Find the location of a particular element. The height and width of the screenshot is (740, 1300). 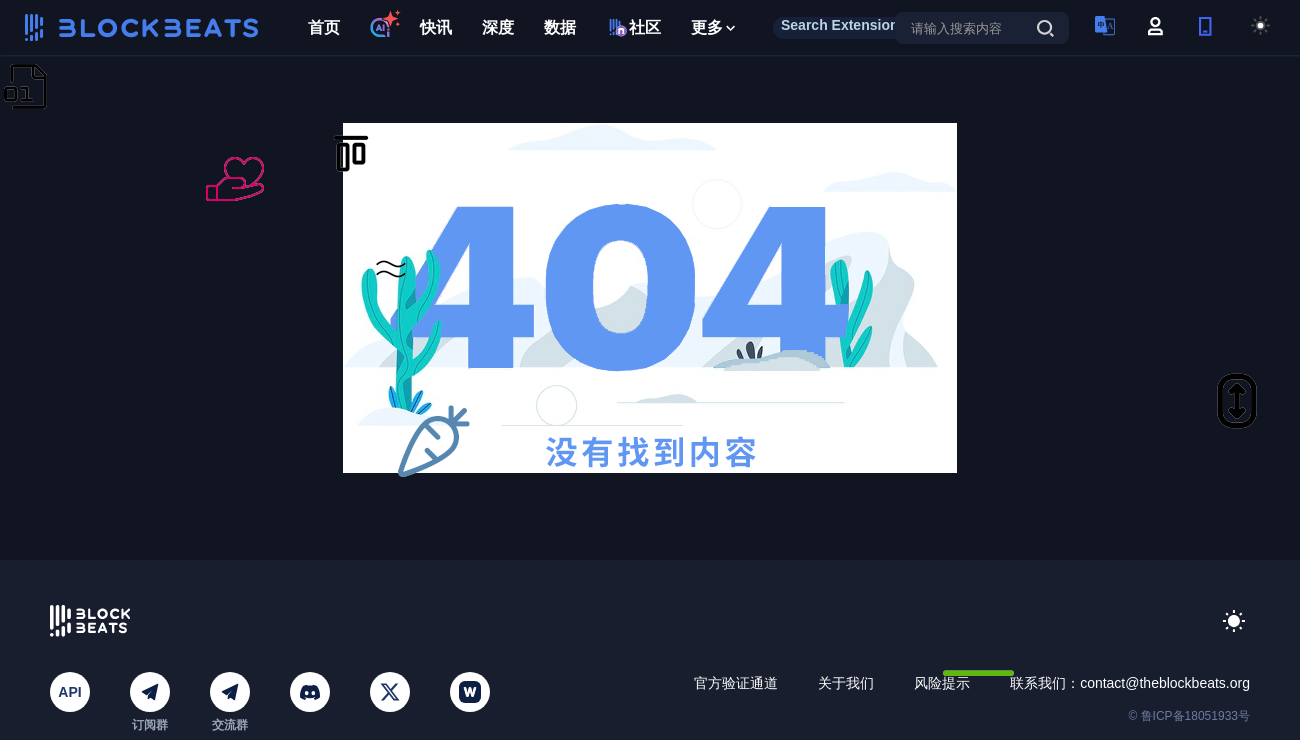

donate or make a charitable contribution is located at coordinates (237, 180).